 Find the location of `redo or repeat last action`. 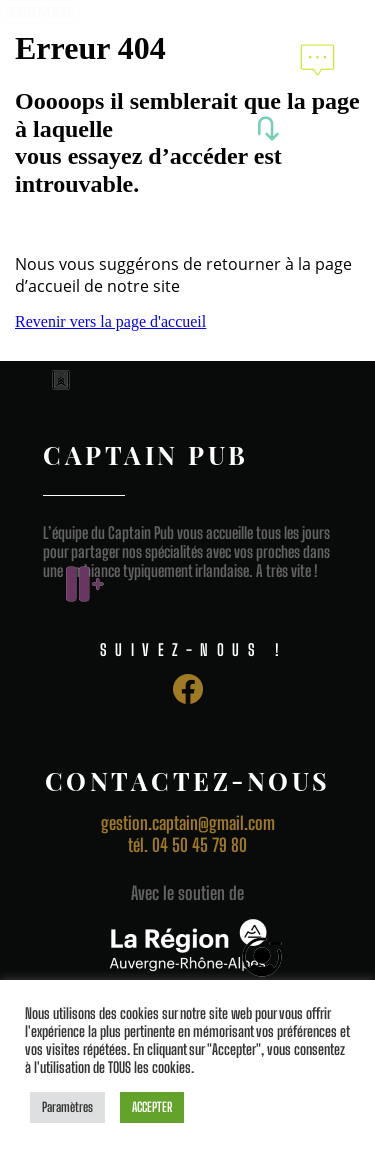

redo or repeat last action is located at coordinates (267, 128).